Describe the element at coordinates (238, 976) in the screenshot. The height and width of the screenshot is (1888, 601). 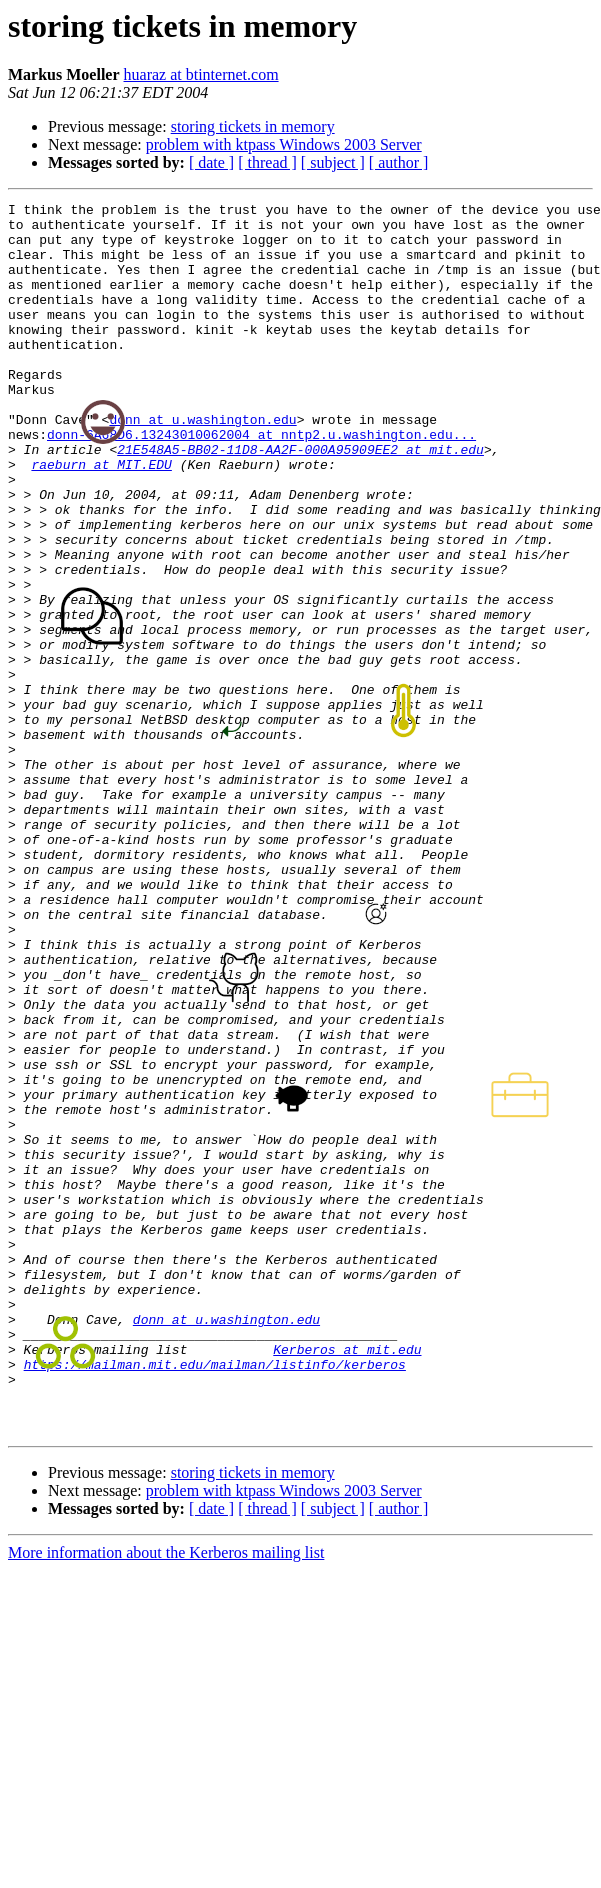
I see `view project on github` at that location.